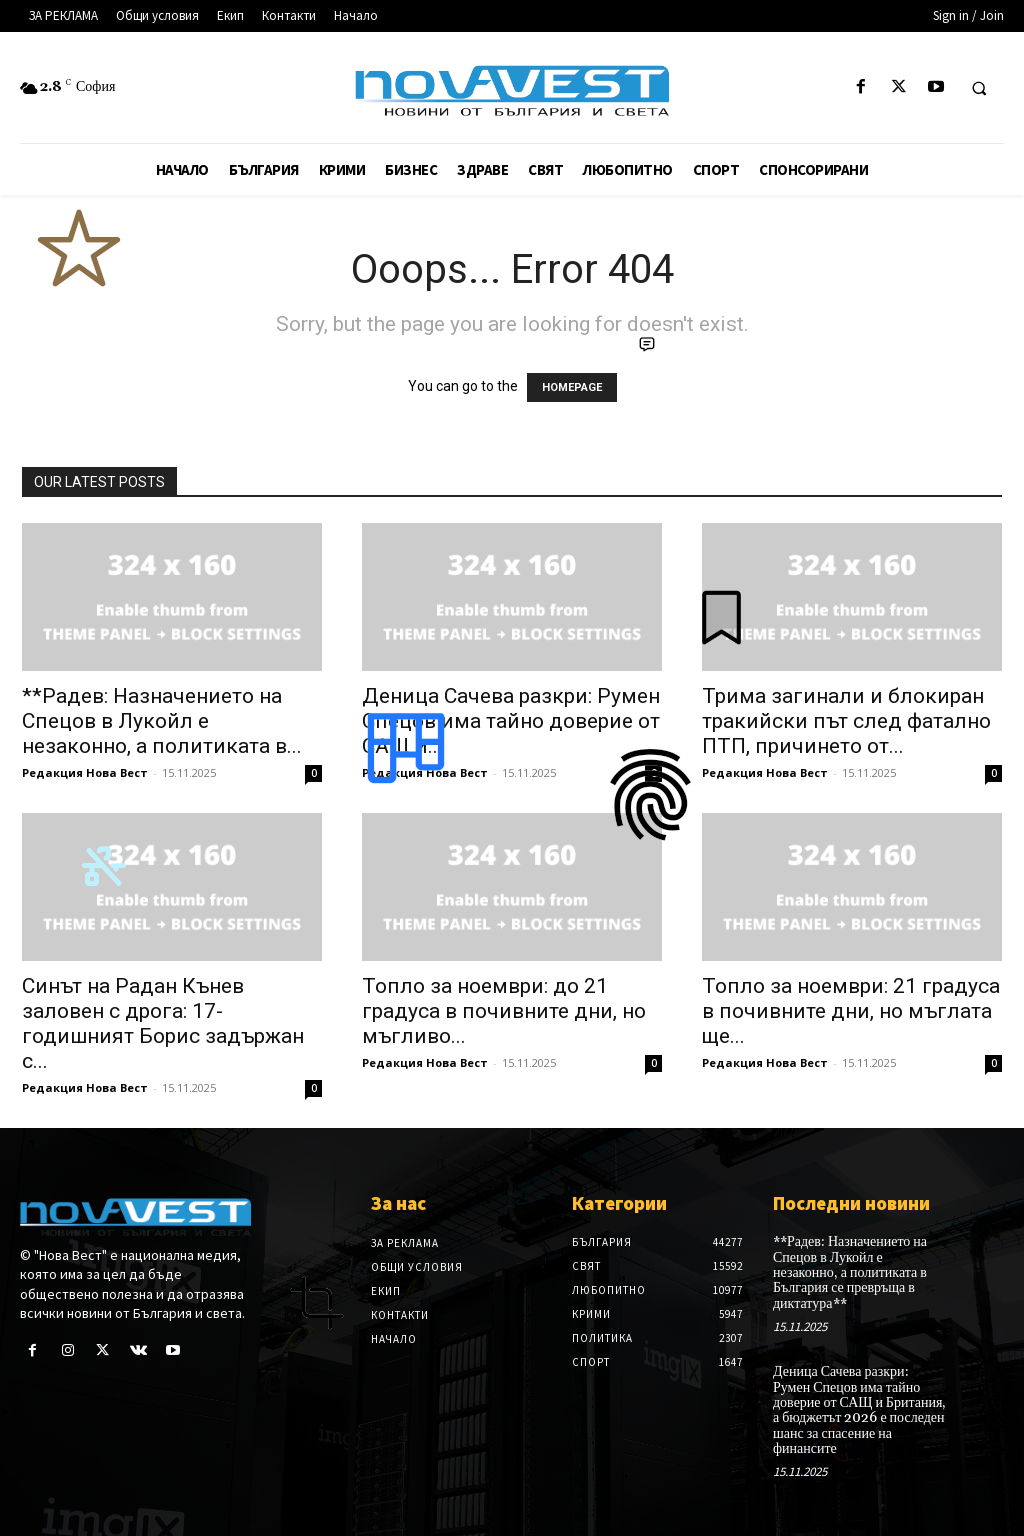  Describe the element at coordinates (317, 1303) in the screenshot. I see `crop an image or photo` at that location.